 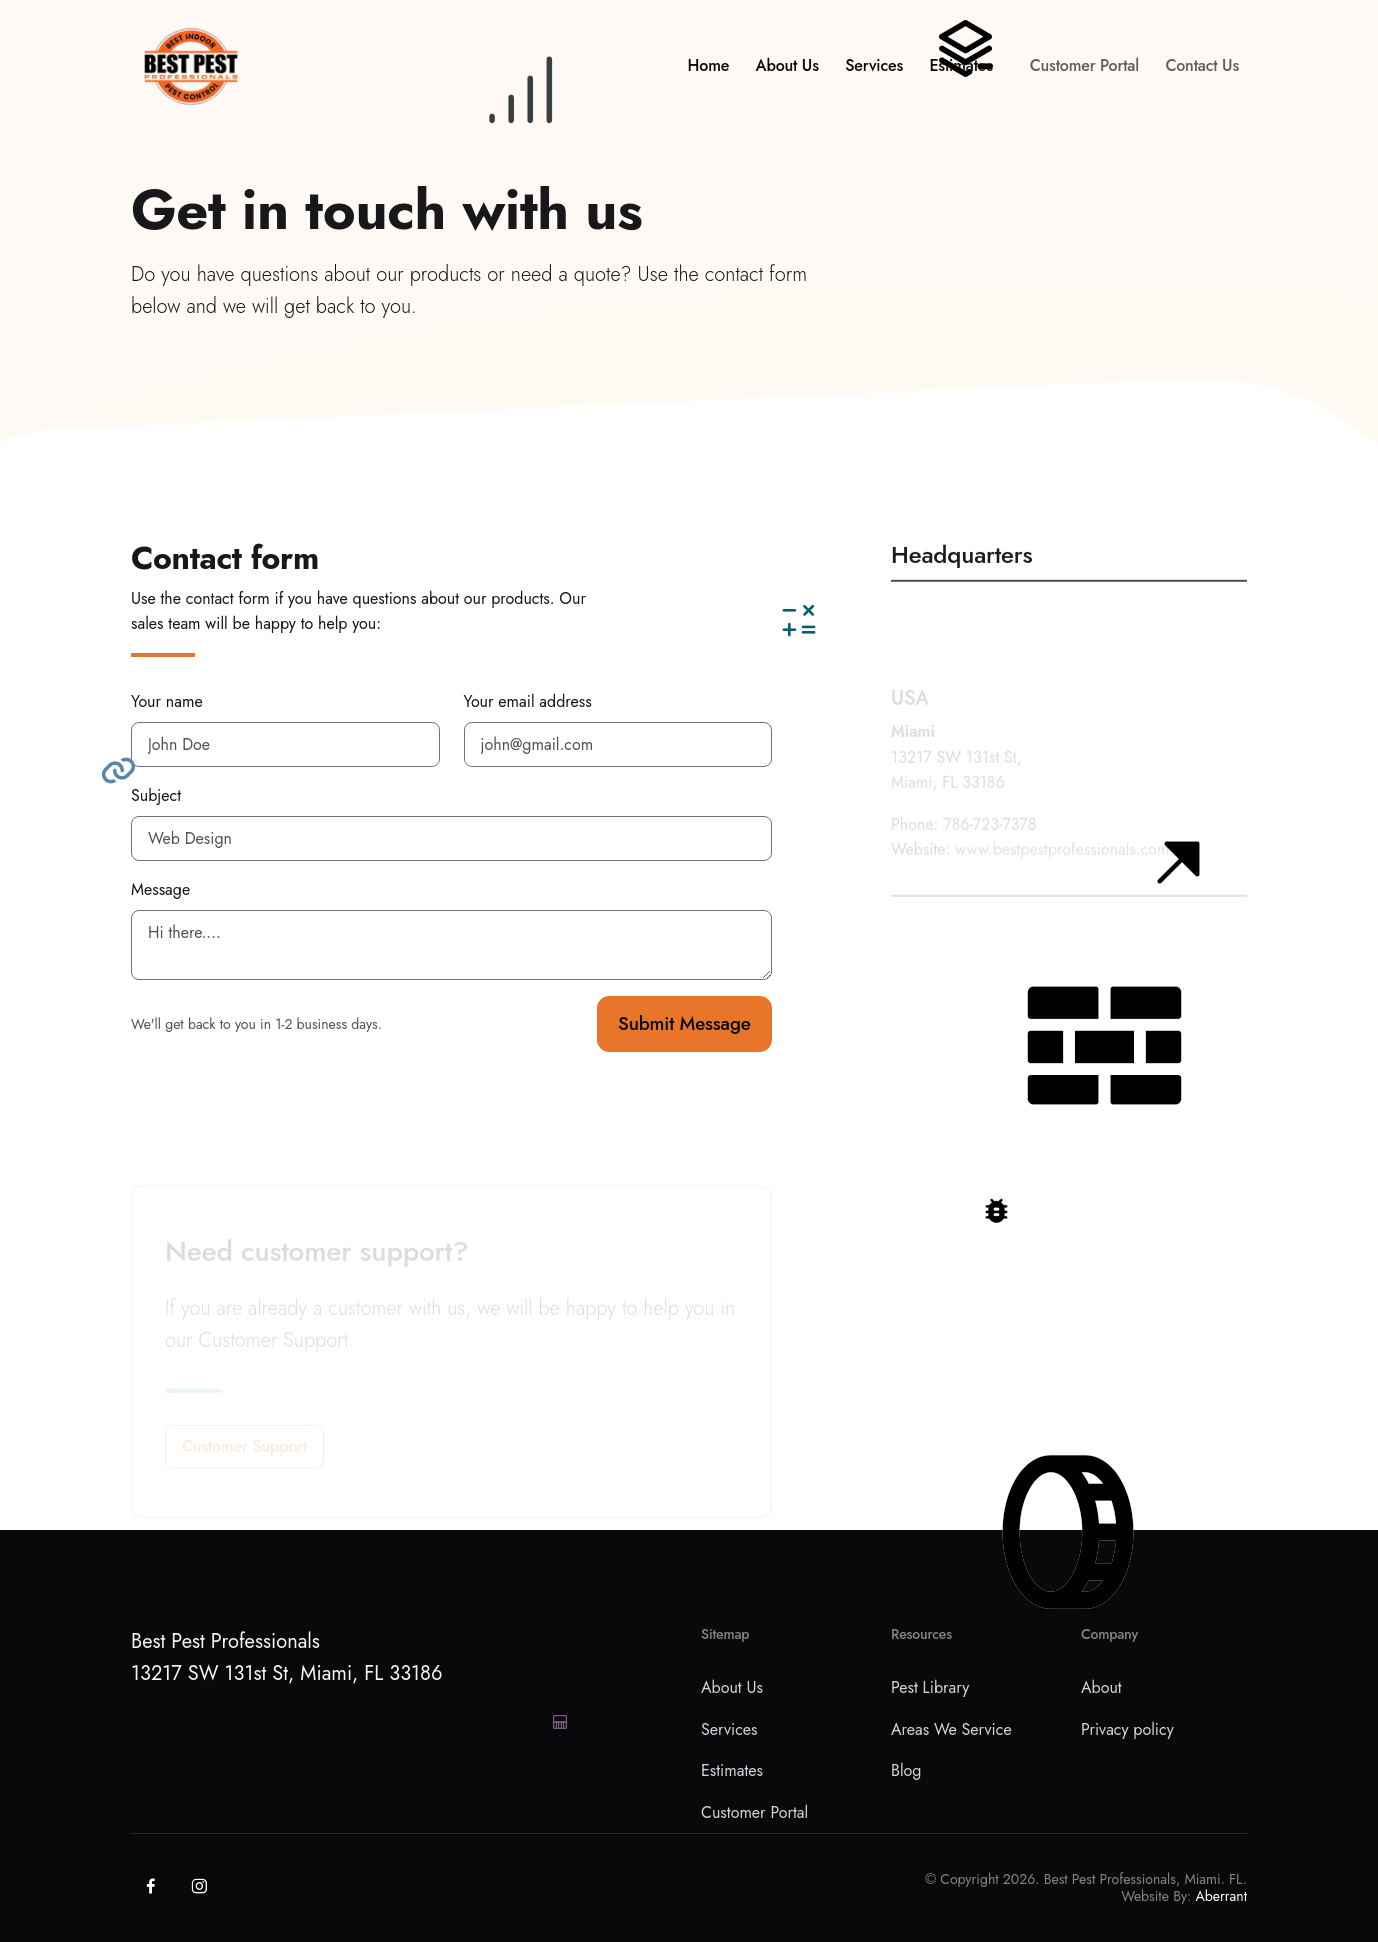 What do you see at coordinates (996, 1210) in the screenshot?
I see `report a bug or issue` at bounding box center [996, 1210].